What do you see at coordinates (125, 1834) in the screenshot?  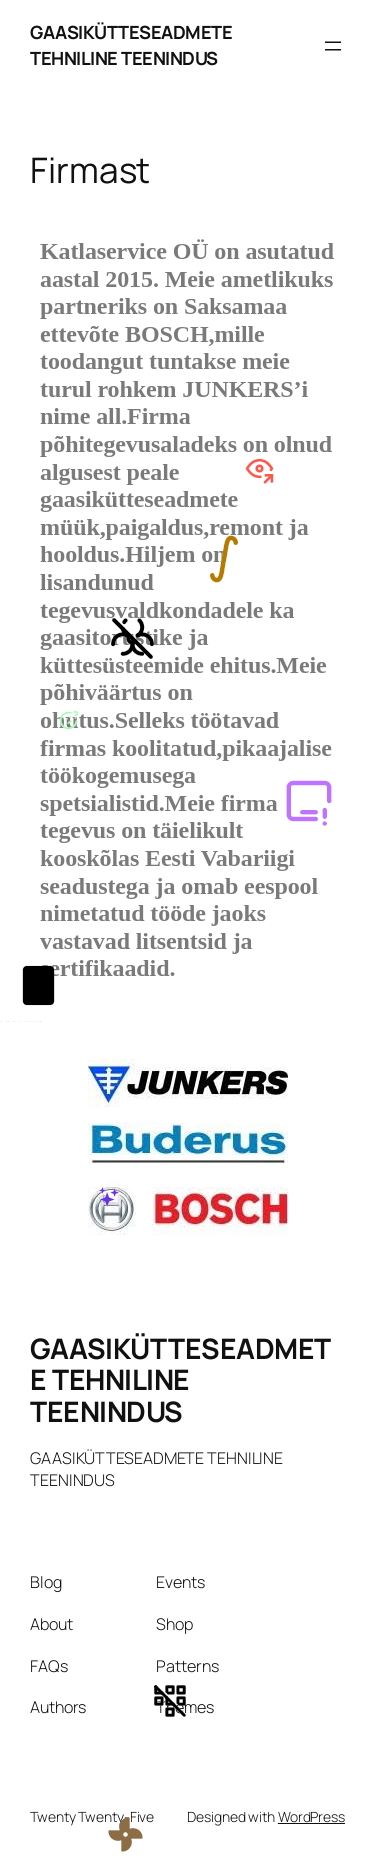 I see `toggle fan or ventilation control` at bounding box center [125, 1834].